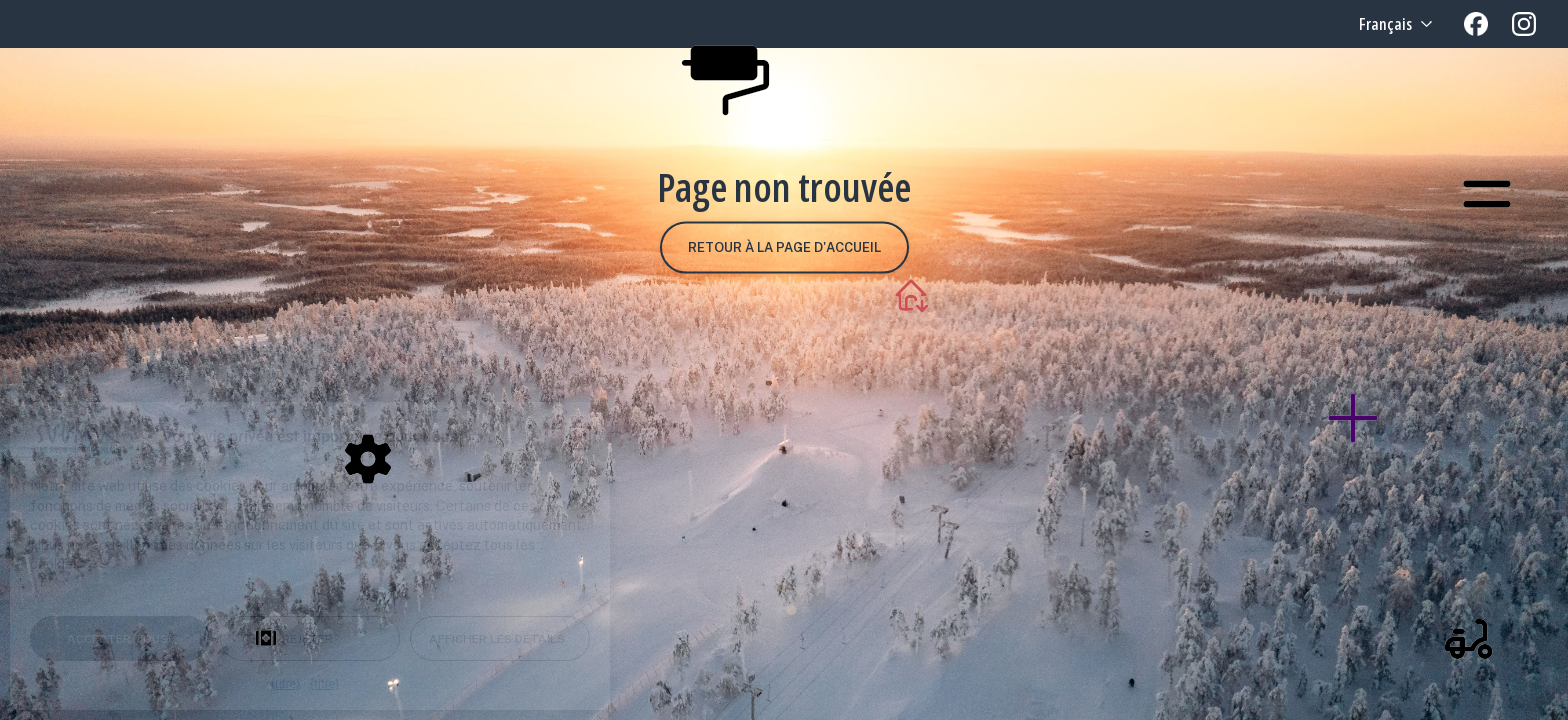 This screenshot has height=720, width=1568. What do you see at coordinates (1353, 418) in the screenshot?
I see `add a new item` at bounding box center [1353, 418].